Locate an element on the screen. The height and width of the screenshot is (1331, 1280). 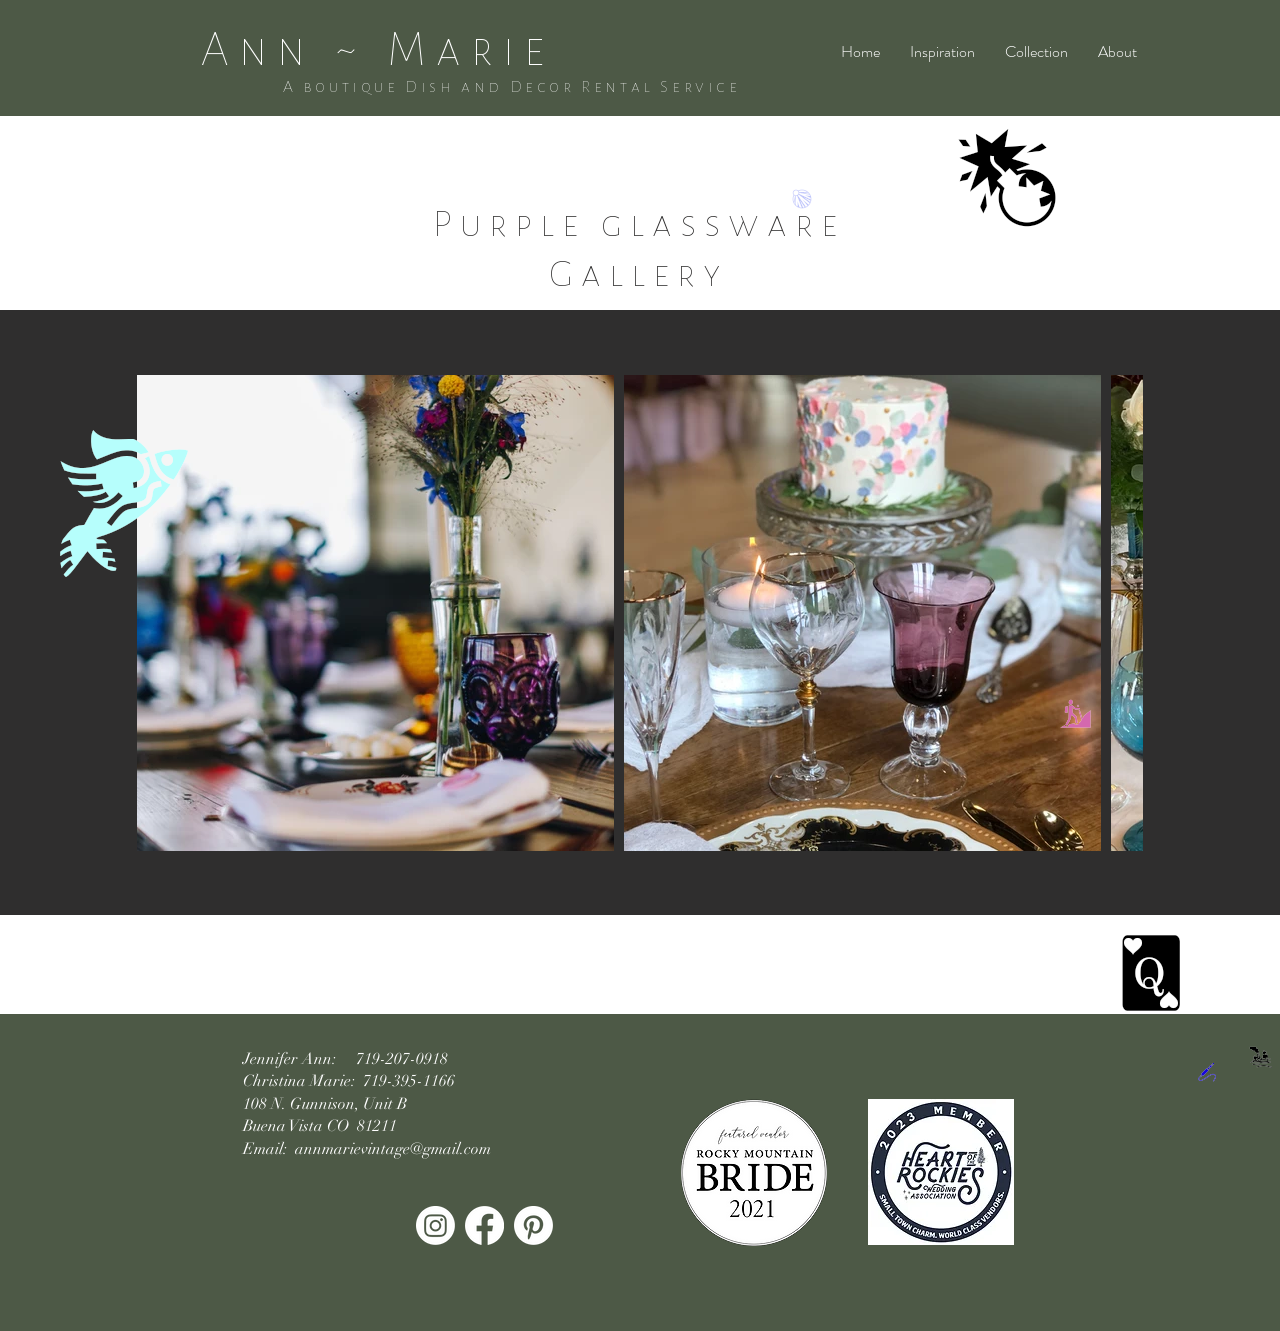
extract resources or energy in a game is located at coordinates (802, 199).